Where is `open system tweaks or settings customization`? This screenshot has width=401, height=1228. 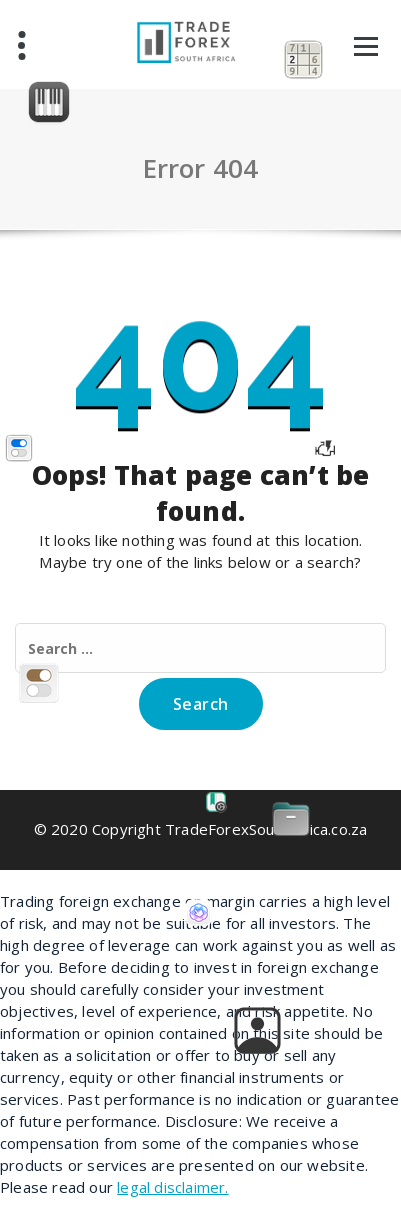
open system tweaks or settings customization is located at coordinates (39, 683).